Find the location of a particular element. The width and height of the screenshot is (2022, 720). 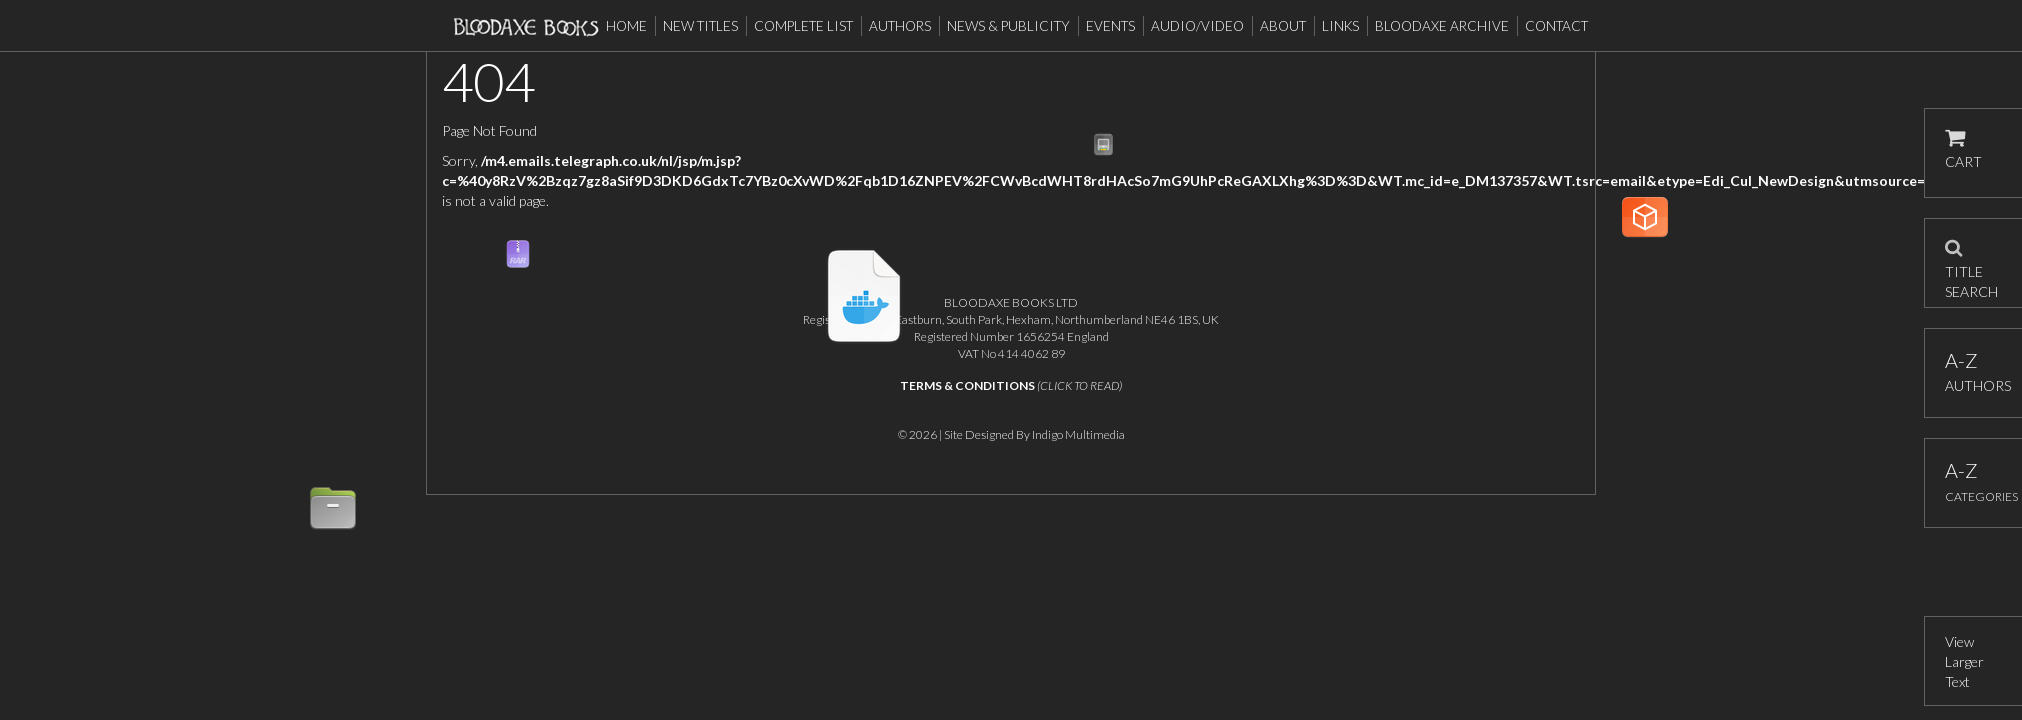

a compressed RAR archive file is located at coordinates (518, 254).